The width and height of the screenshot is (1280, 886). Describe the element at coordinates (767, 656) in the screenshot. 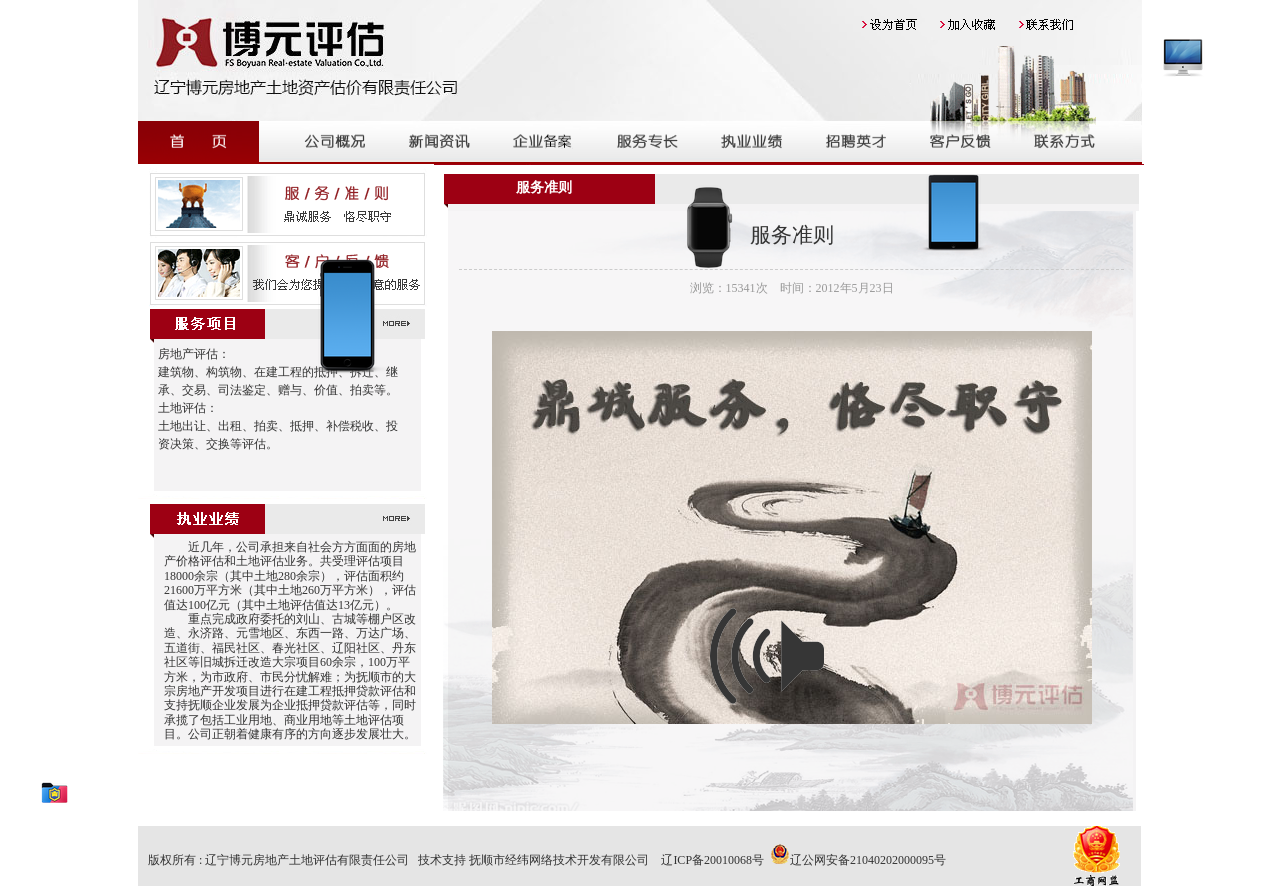

I see `adjust speaker volume settings` at that location.